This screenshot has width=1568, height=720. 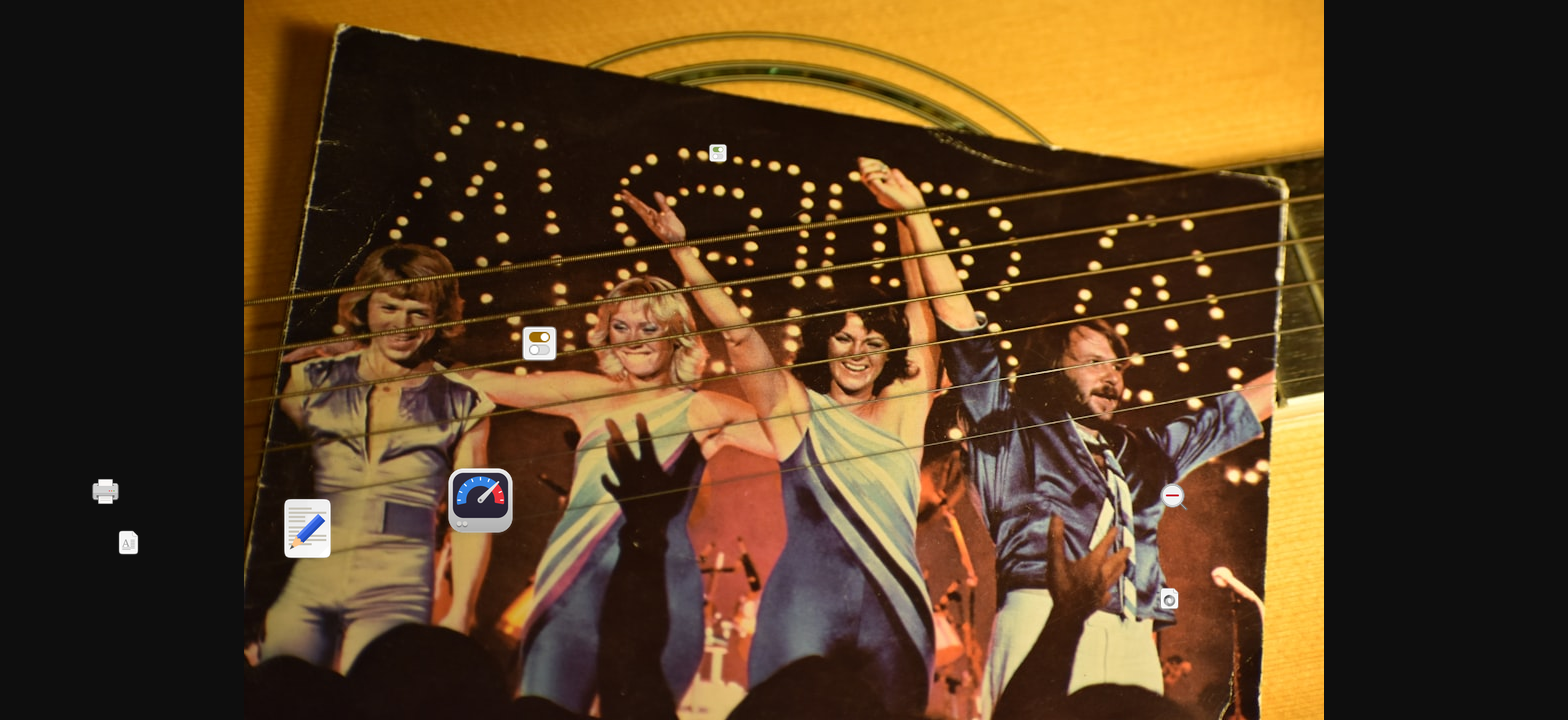 I want to click on open a rich text format document, so click(x=128, y=542).